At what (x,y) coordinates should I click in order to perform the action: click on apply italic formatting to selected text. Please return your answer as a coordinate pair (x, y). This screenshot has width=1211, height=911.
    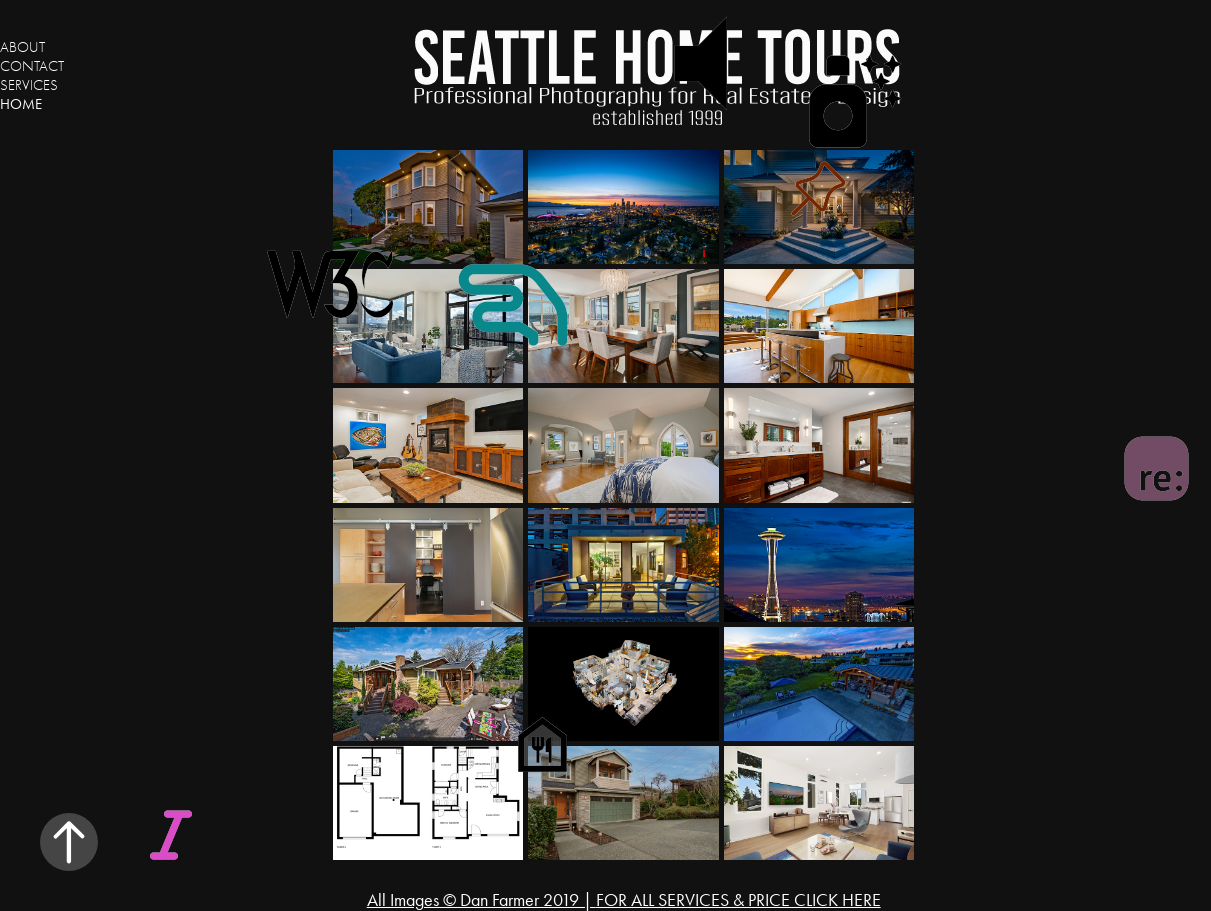
    Looking at the image, I should click on (171, 835).